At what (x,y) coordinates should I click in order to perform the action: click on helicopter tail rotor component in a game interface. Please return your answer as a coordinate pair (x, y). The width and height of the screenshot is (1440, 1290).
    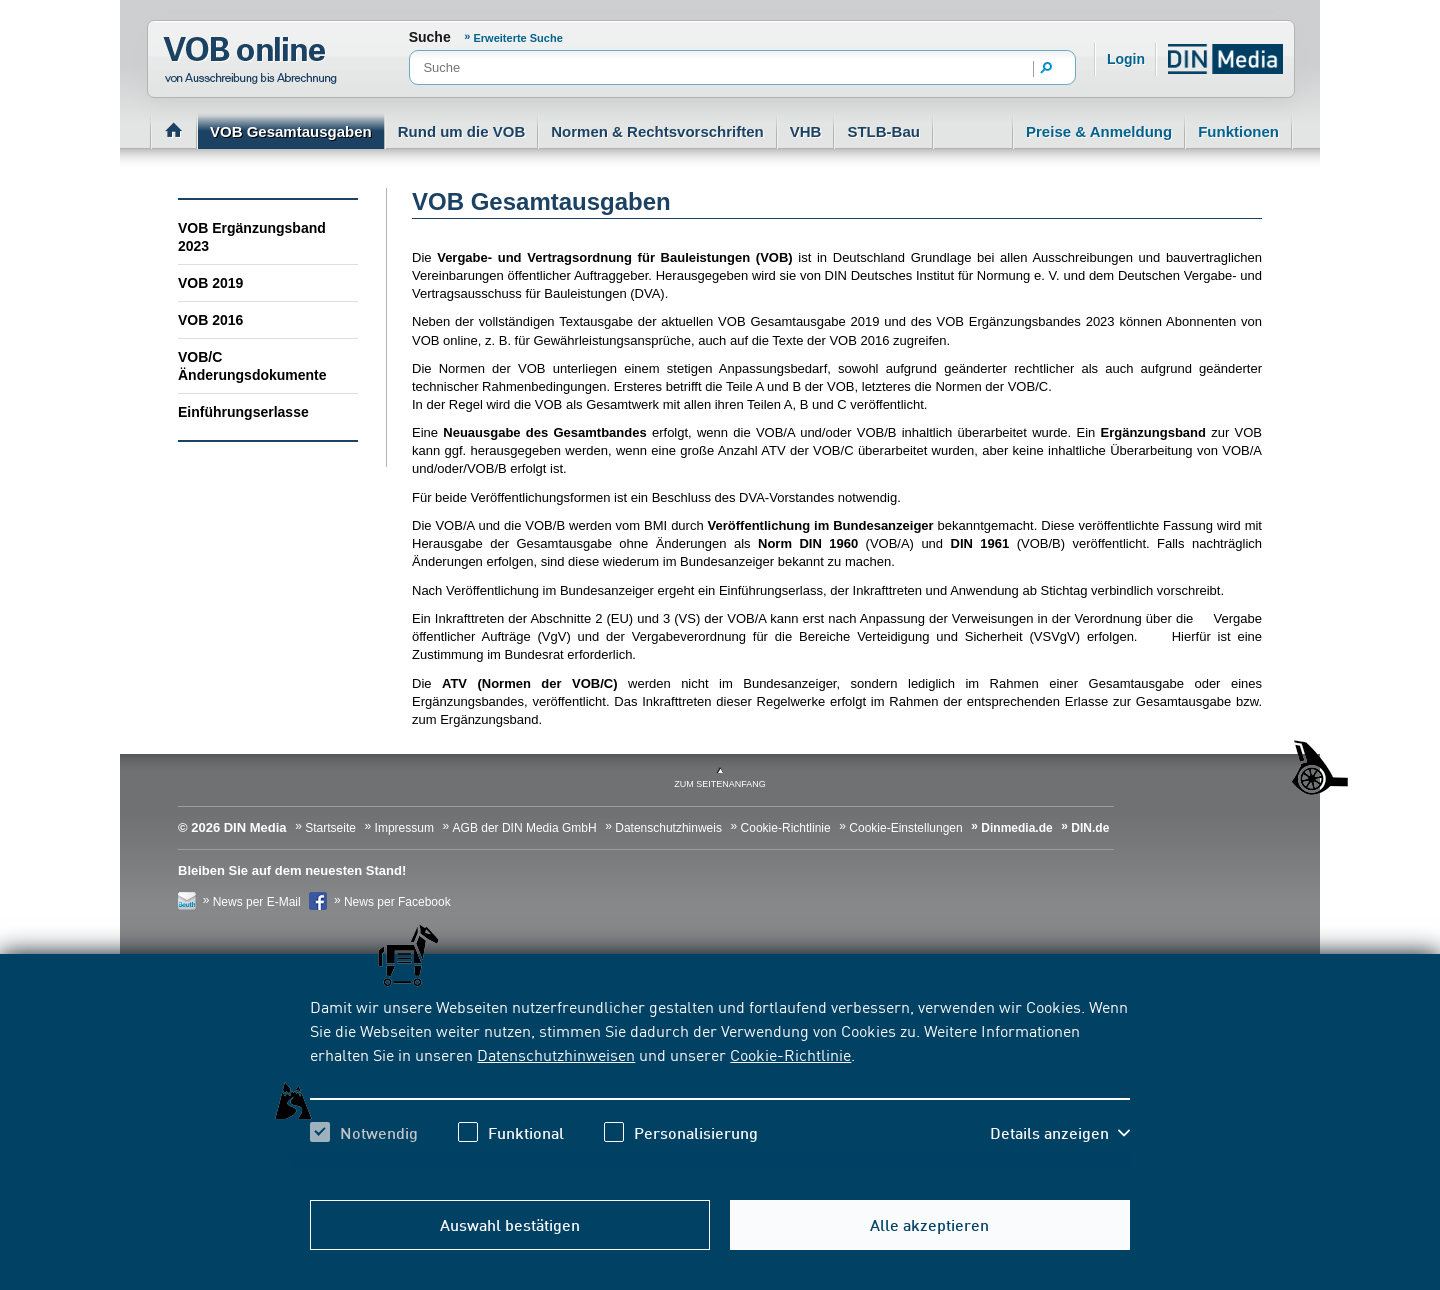
    Looking at the image, I should click on (1319, 767).